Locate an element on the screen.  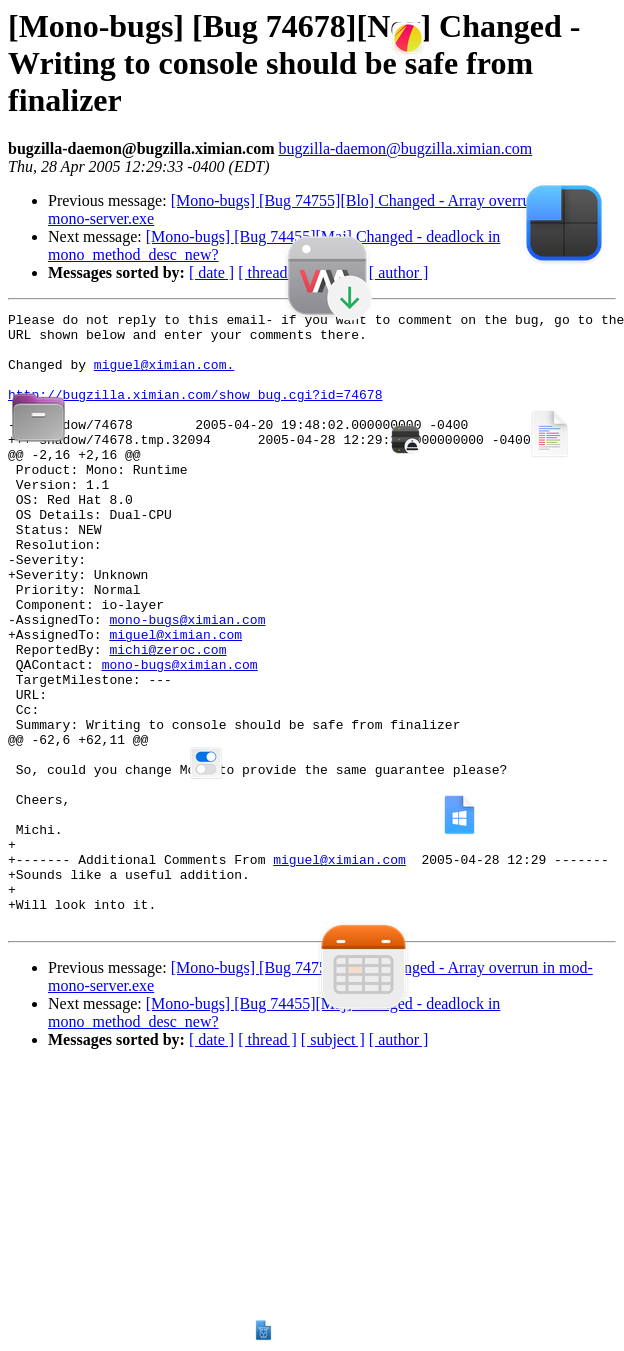
open the file manager application is located at coordinates (38, 417).